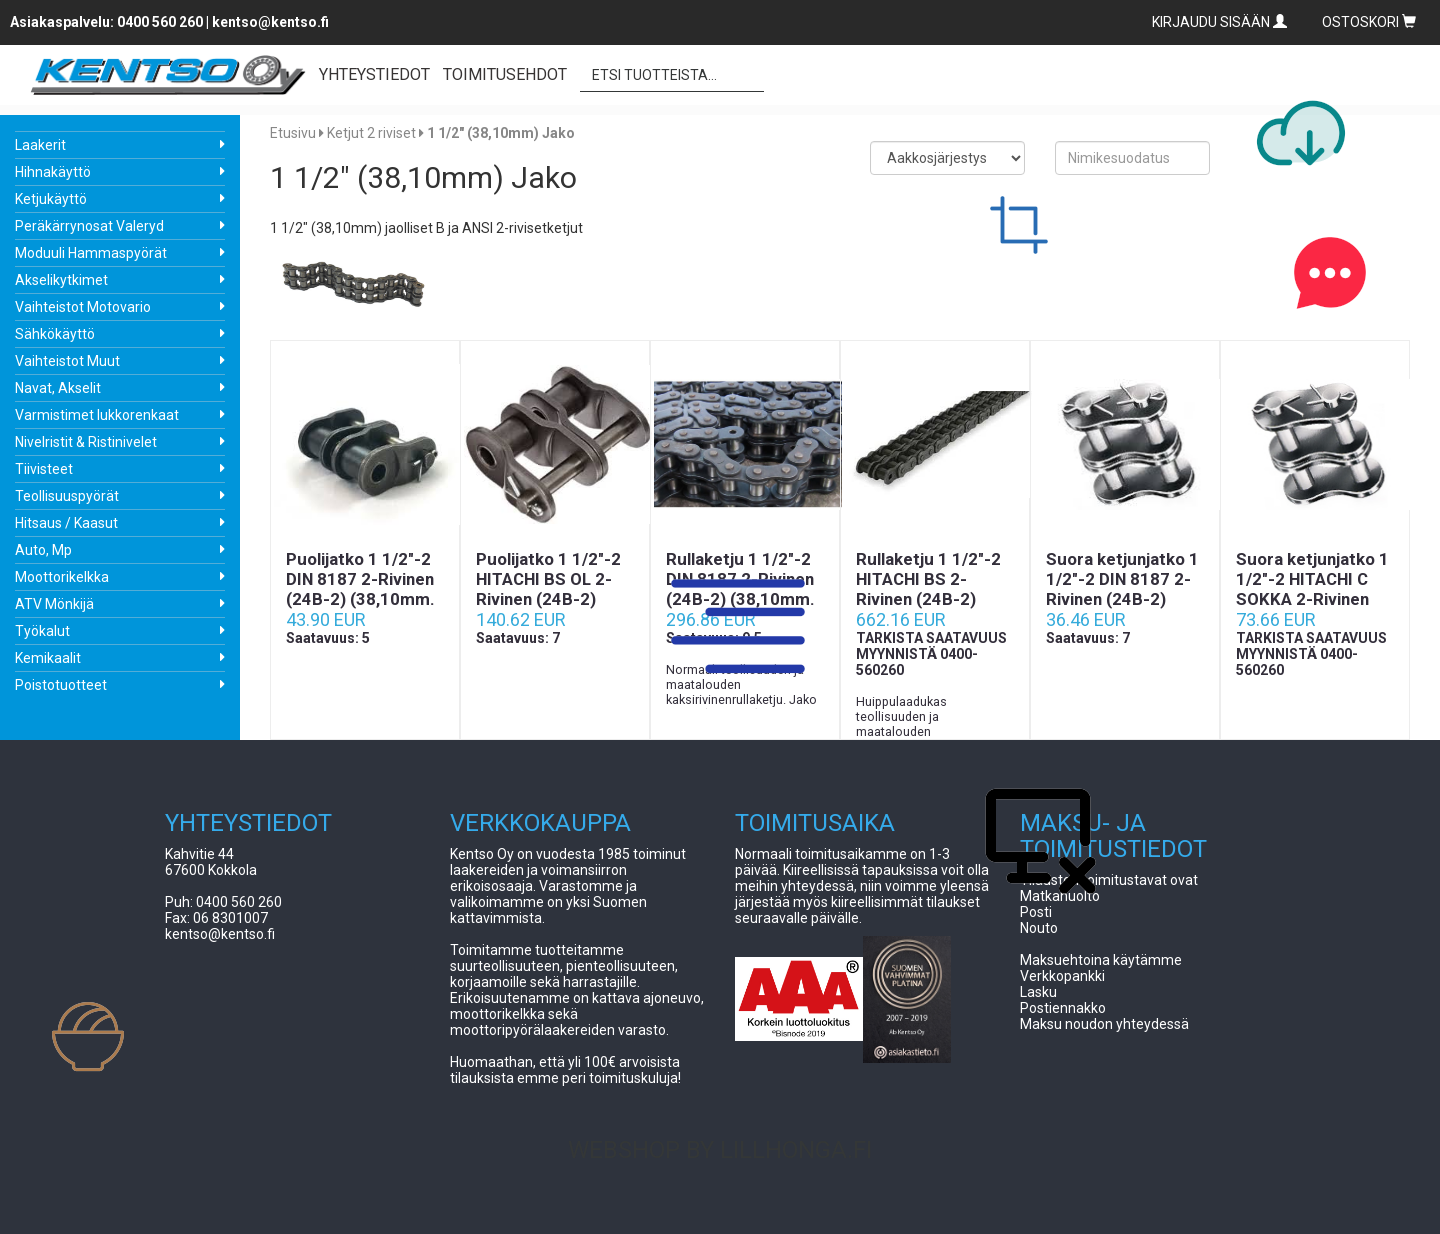  I want to click on crop an image or photo, so click(1019, 225).